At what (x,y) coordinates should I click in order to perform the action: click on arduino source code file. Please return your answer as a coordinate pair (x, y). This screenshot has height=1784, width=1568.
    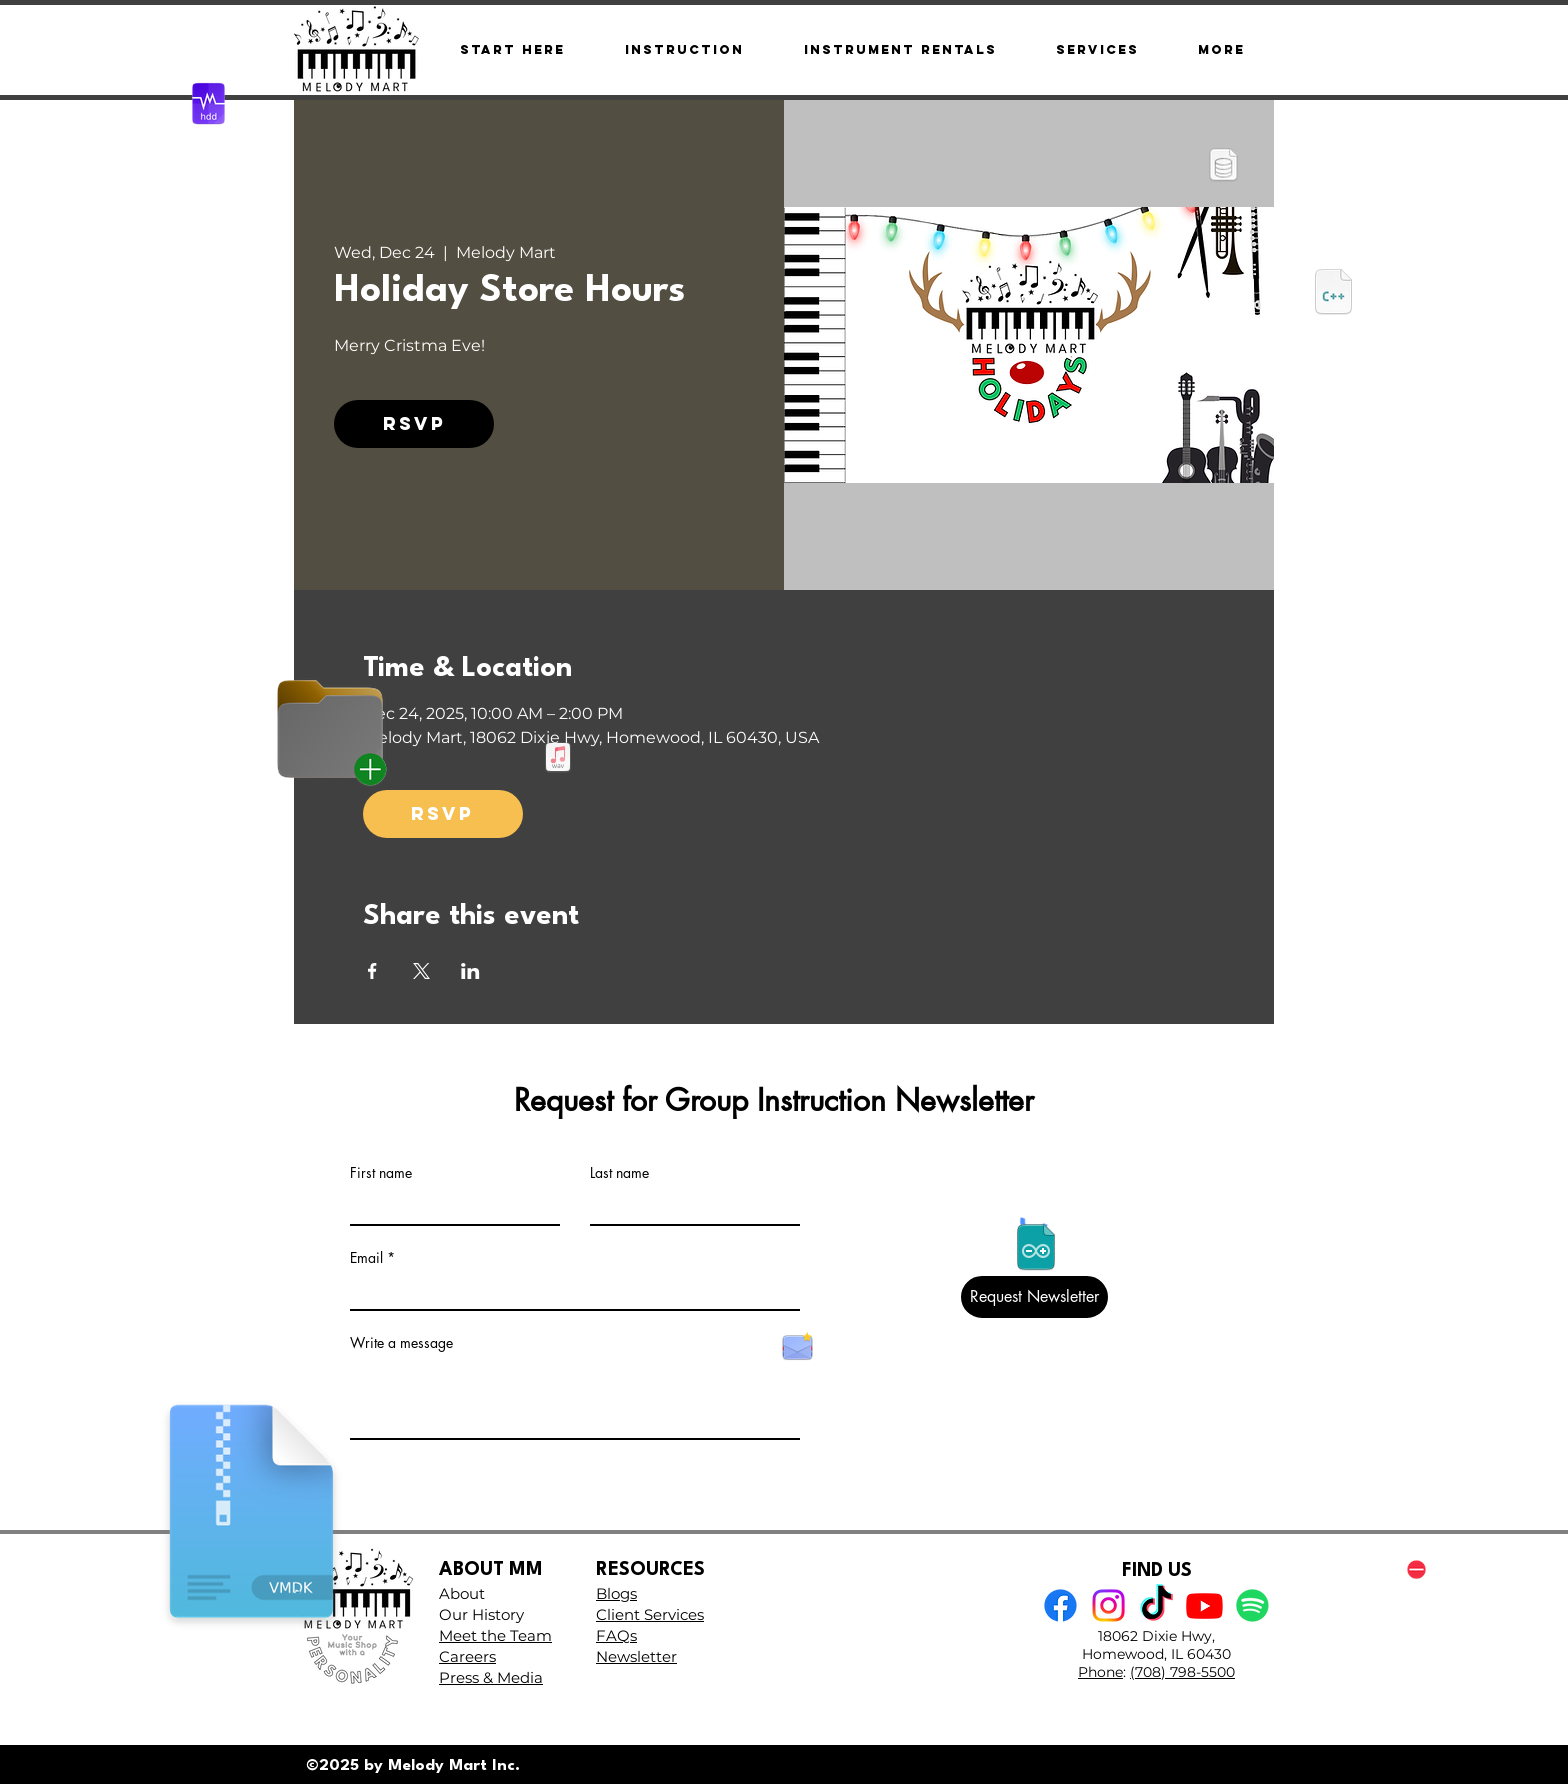
    Looking at the image, I should click on (1036, 1247).